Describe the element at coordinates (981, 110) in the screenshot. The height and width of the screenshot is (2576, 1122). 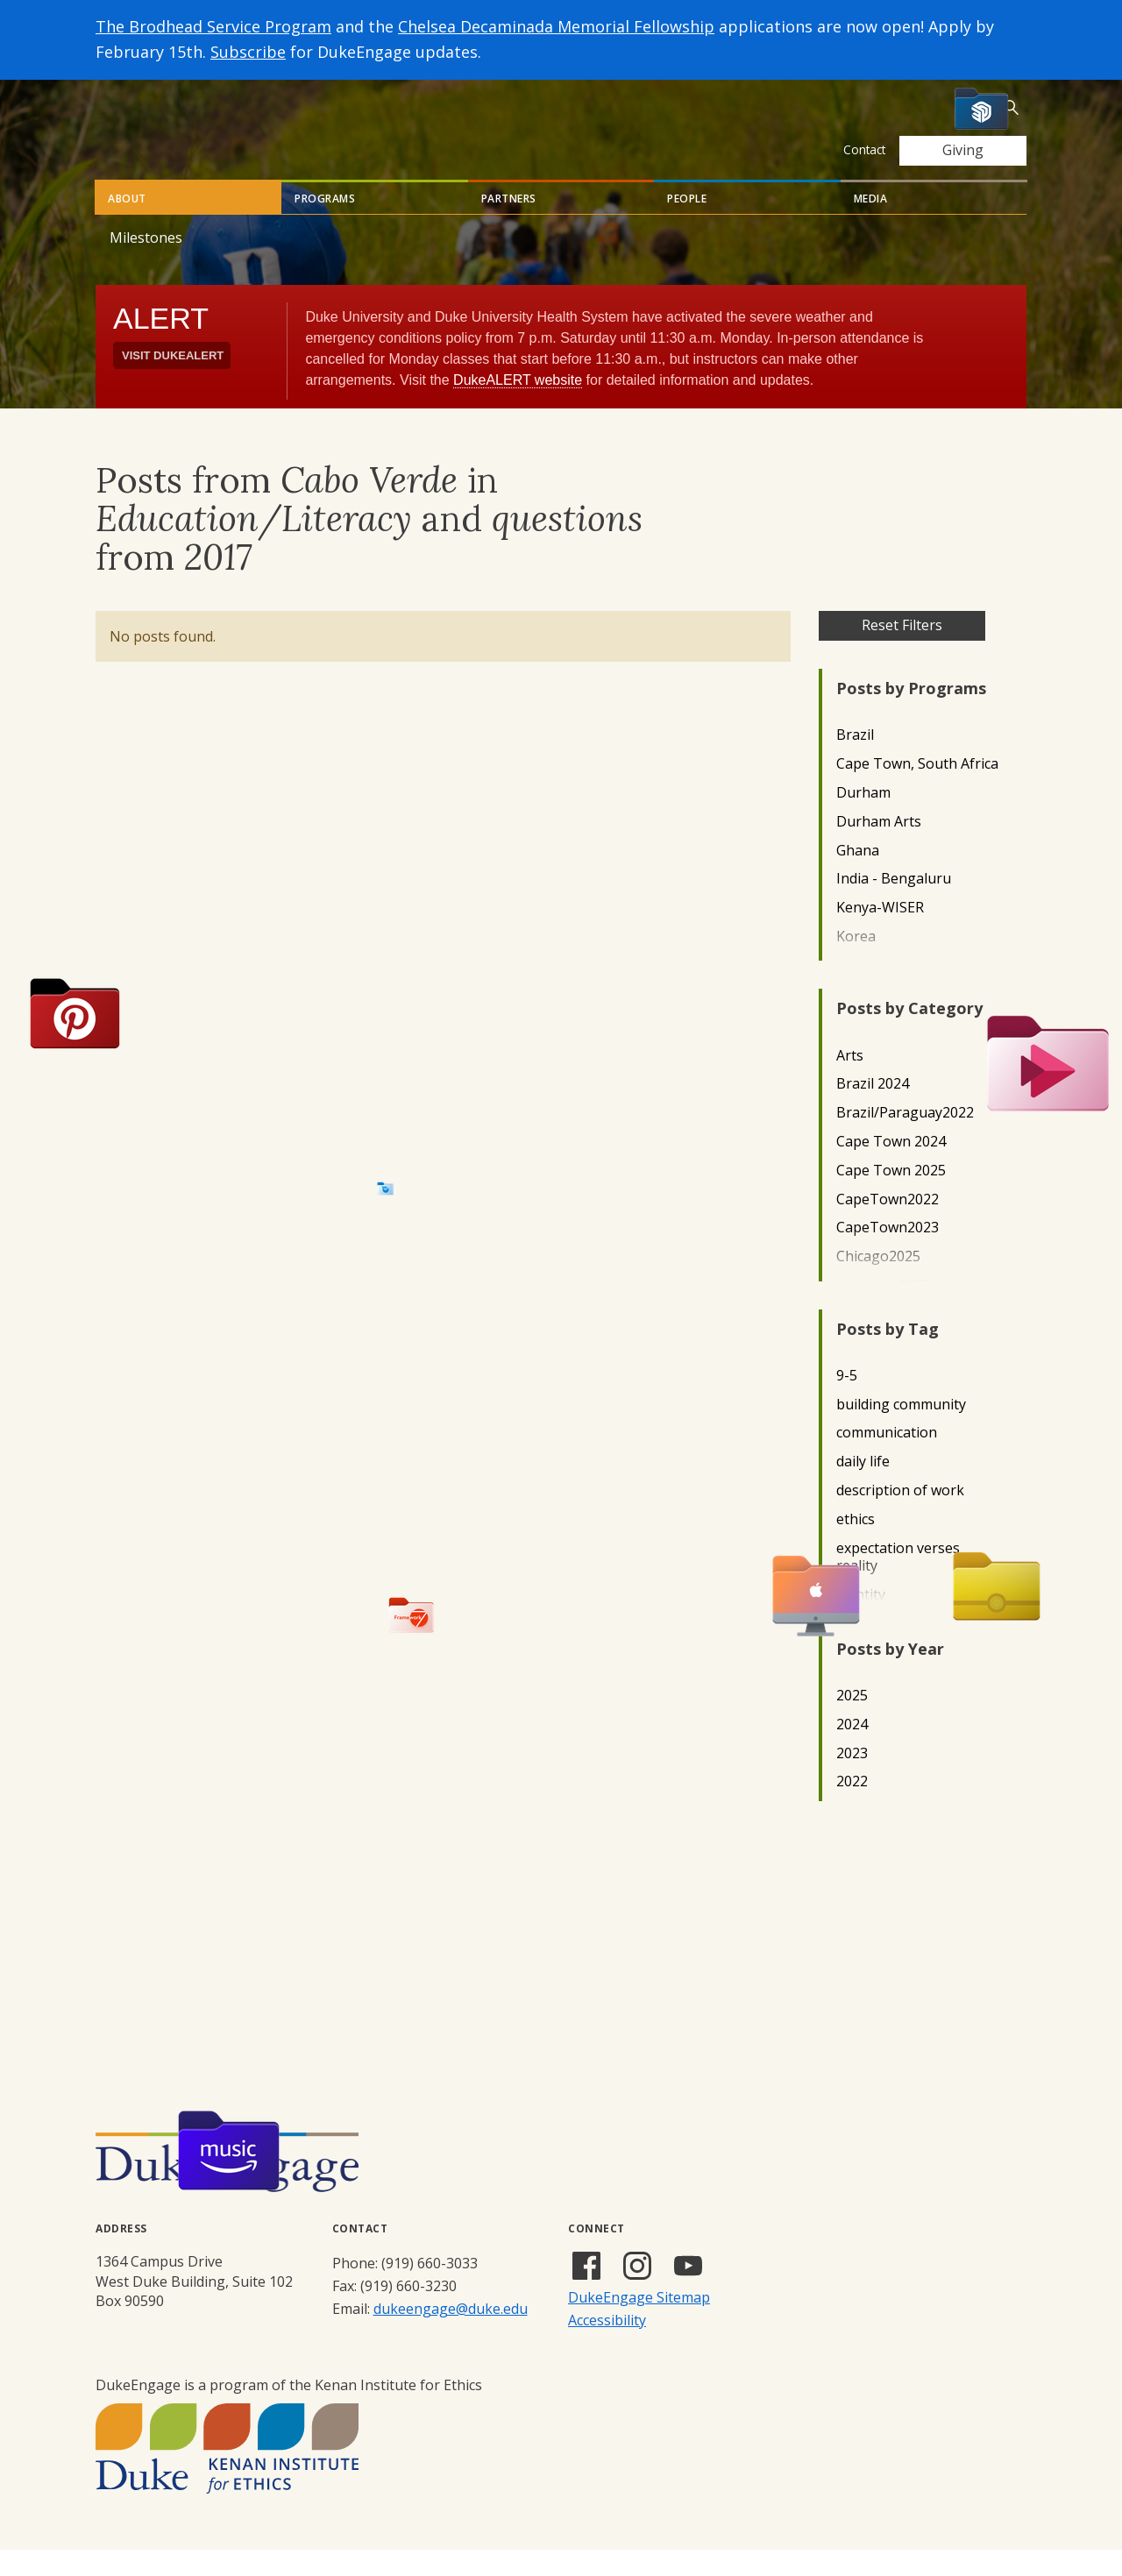
I see `open sketchup project files folder` at that location.